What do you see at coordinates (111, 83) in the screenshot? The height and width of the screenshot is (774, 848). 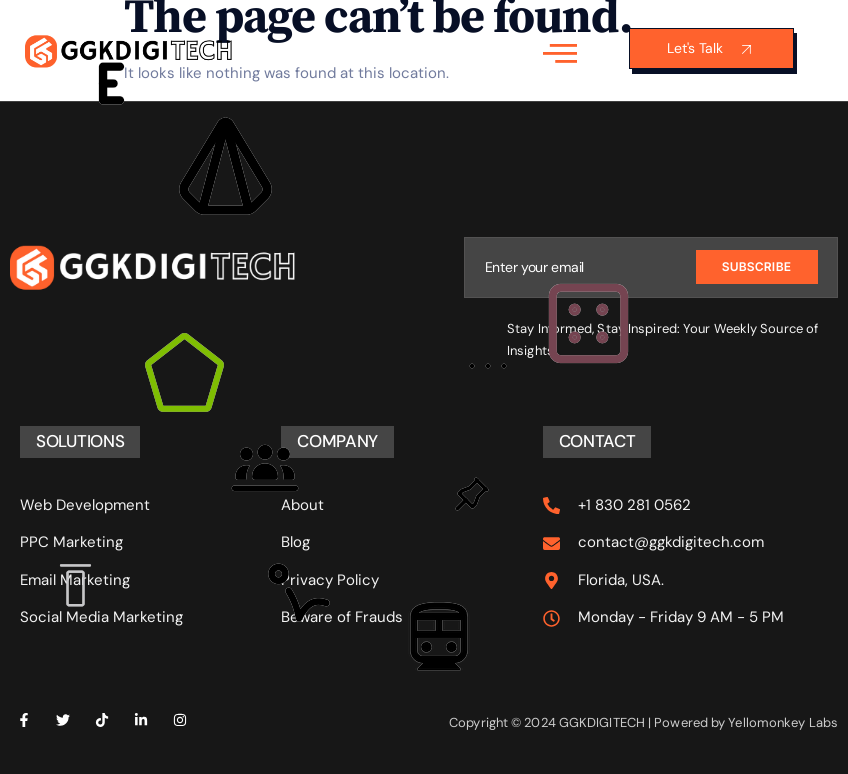 I see `indicates an "E" label or category marker` at bounding box center [111, 83].